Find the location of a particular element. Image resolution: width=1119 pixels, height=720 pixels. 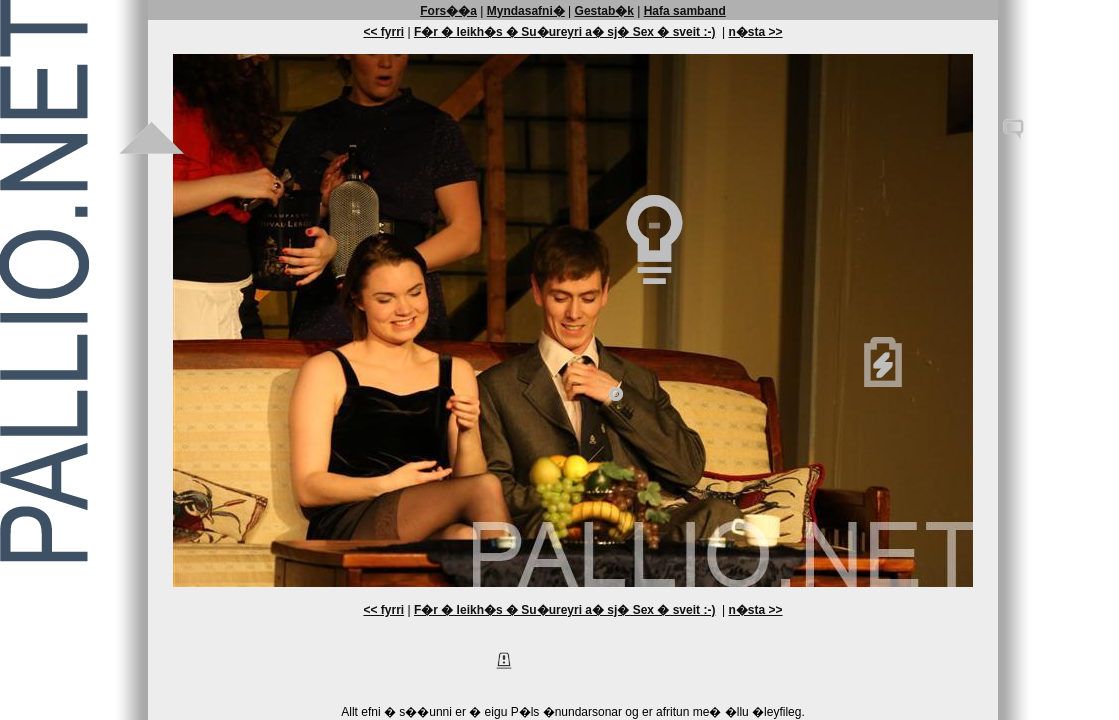

indicates device is connected to power is located at coordinates (883, 362).